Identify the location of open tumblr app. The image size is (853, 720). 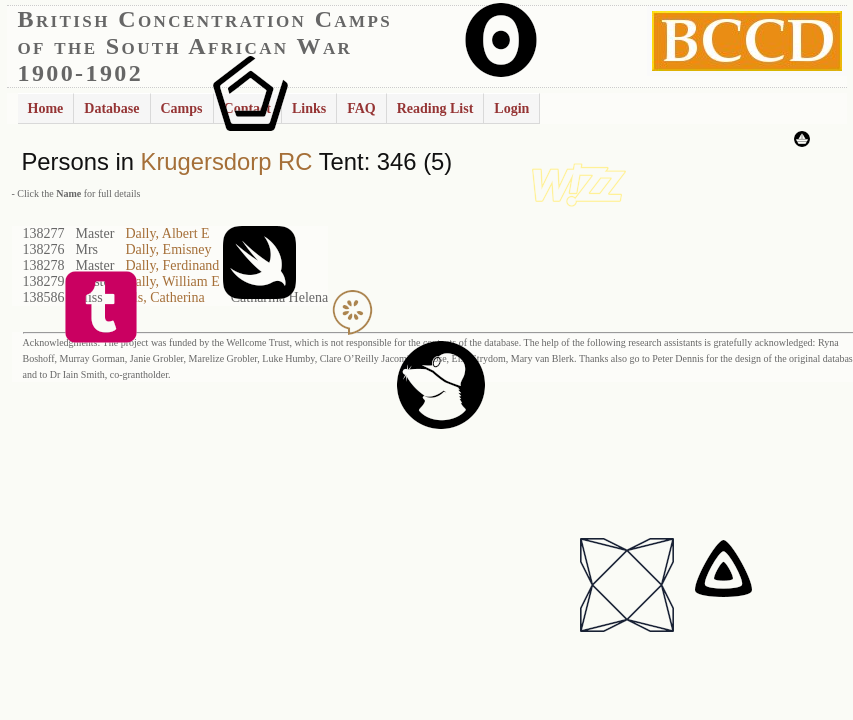
(101, 307).